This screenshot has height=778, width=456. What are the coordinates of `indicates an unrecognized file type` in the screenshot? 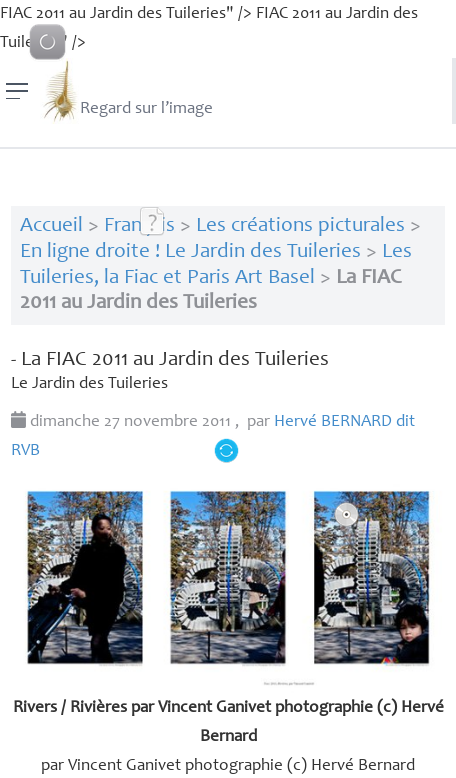 It's located at (152, 221).